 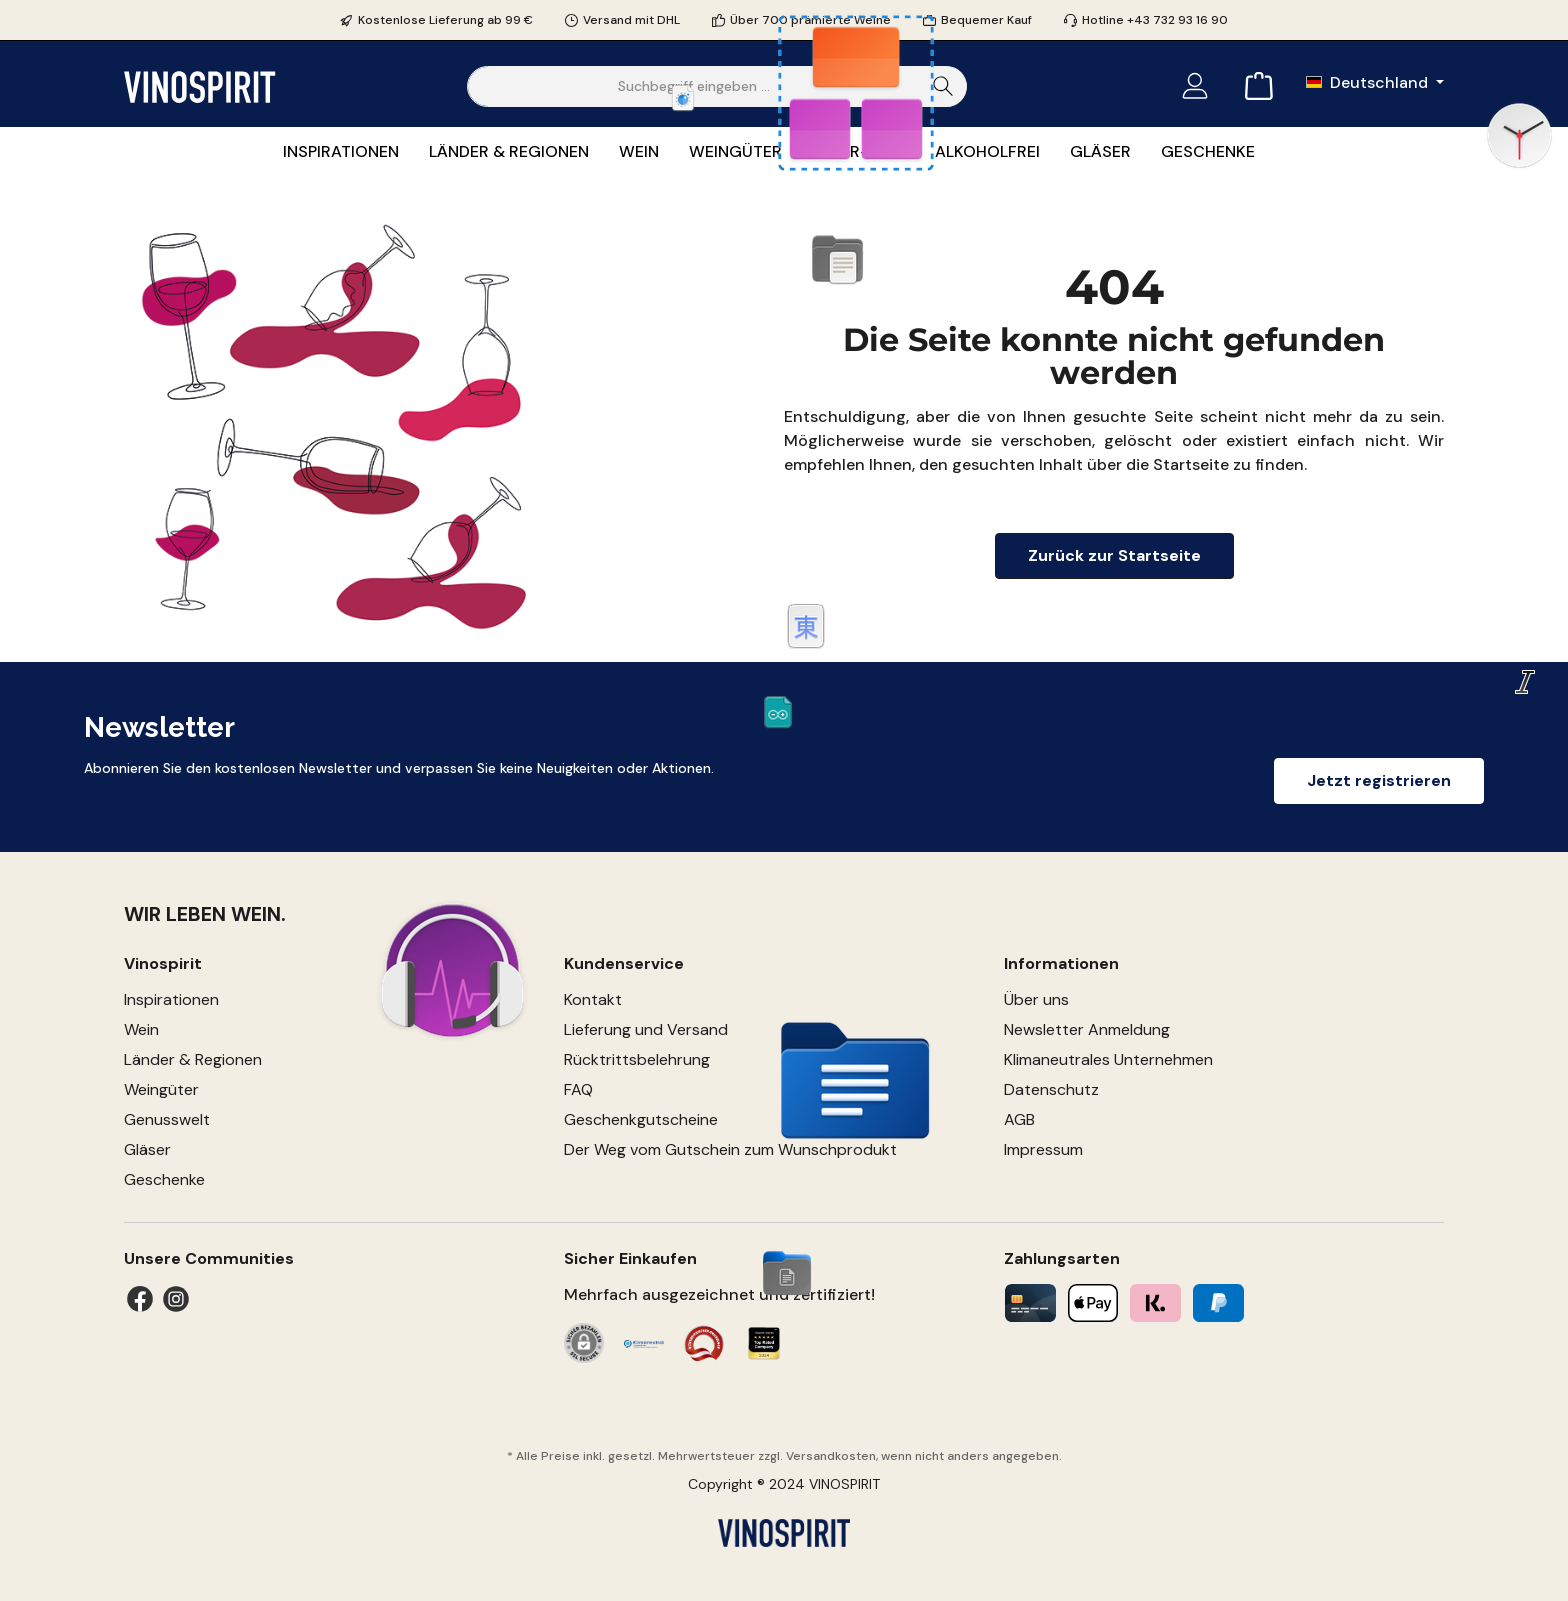 I want to click on apply italic formatting to selected text, so click(x=1525, y=682).